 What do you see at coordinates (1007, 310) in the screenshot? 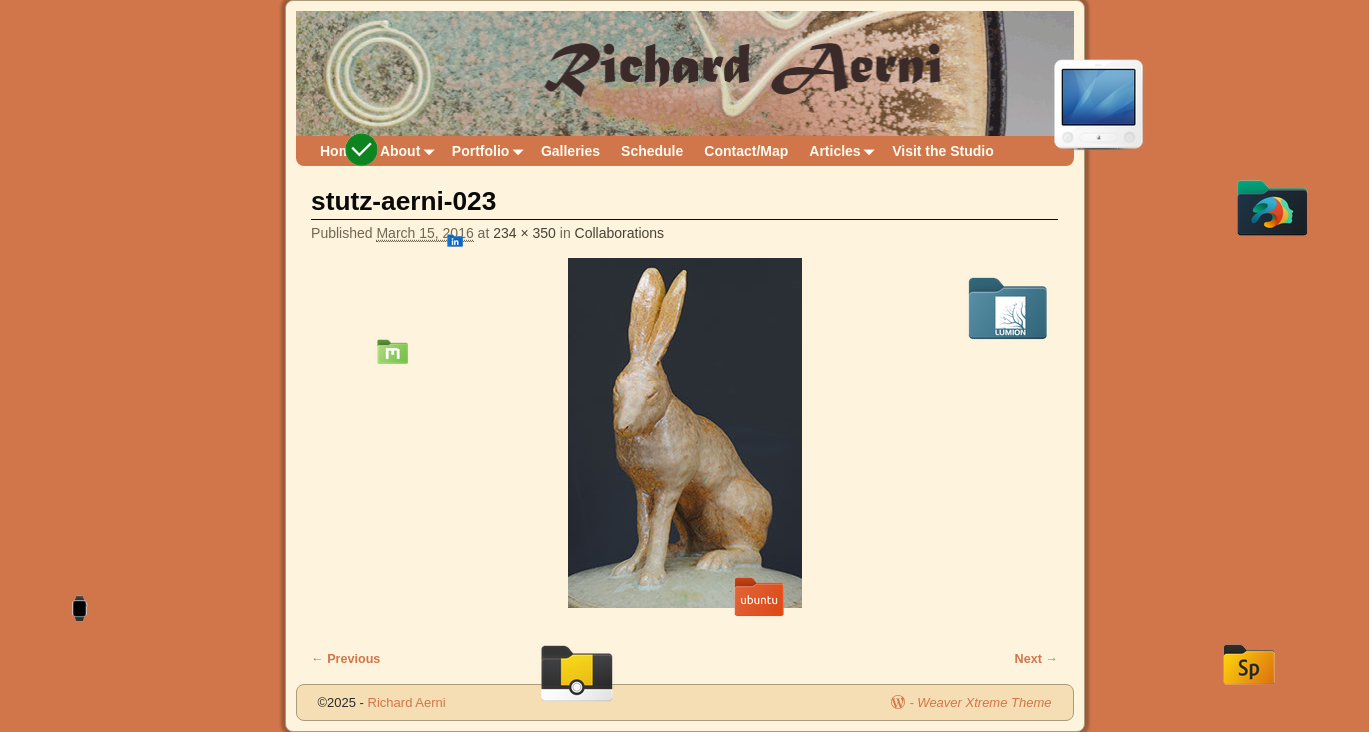
I see `open lumion project files folder` at bounding box center [1007, 310].